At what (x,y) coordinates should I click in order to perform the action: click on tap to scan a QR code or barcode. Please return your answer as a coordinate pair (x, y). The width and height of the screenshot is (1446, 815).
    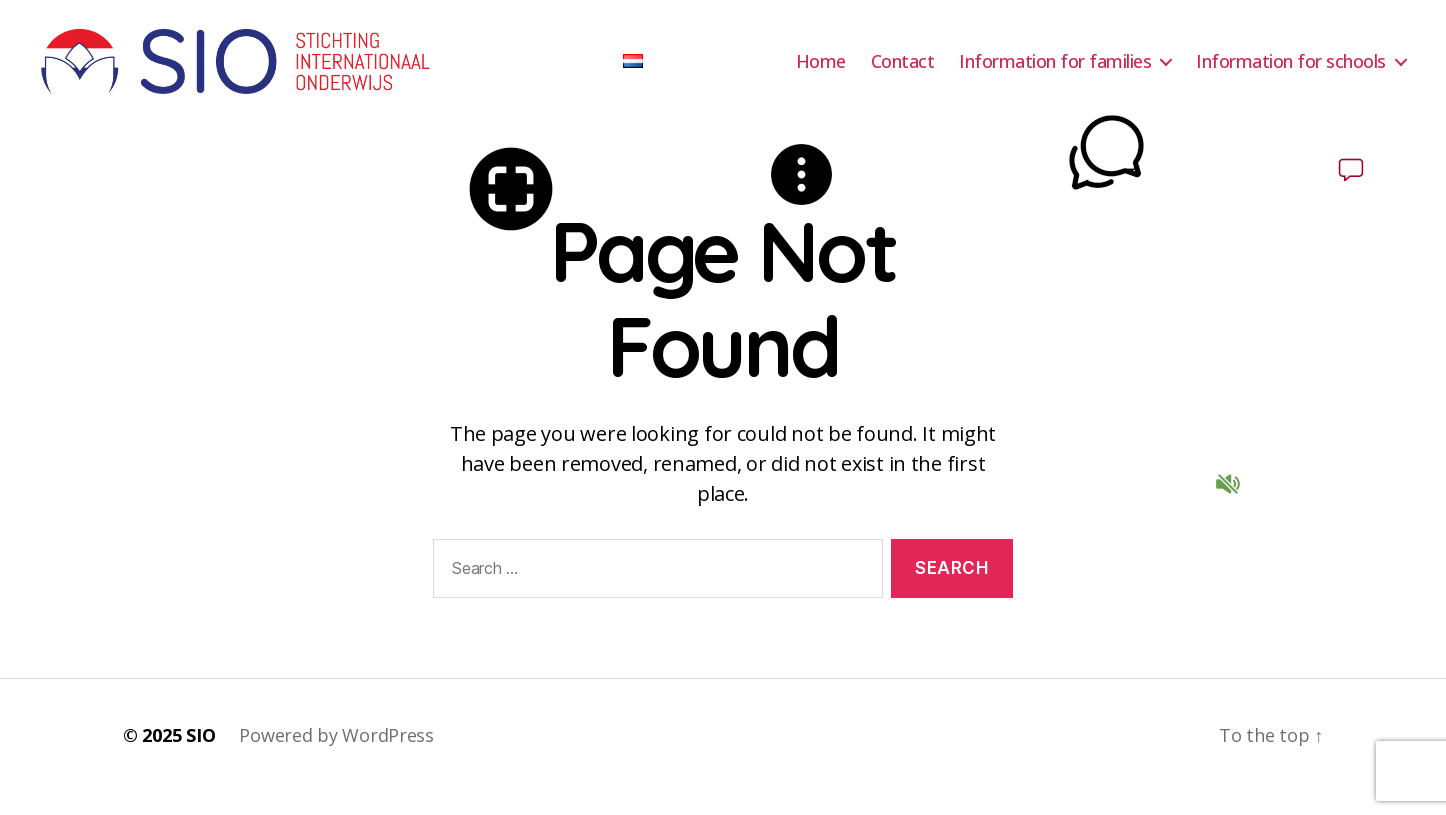
    Looking at the image, I should click on (511, 189).